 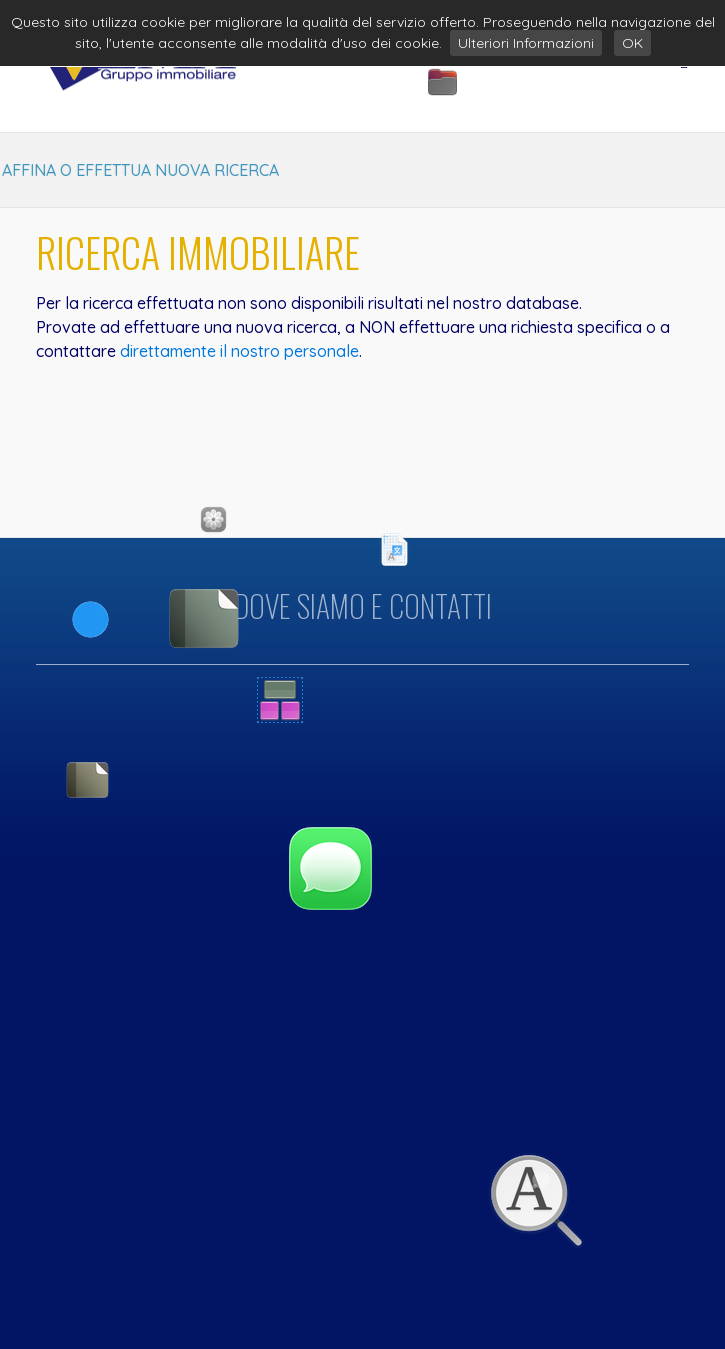 I want to click on change desktop wallpaper settings, so click(x=87, y=778).